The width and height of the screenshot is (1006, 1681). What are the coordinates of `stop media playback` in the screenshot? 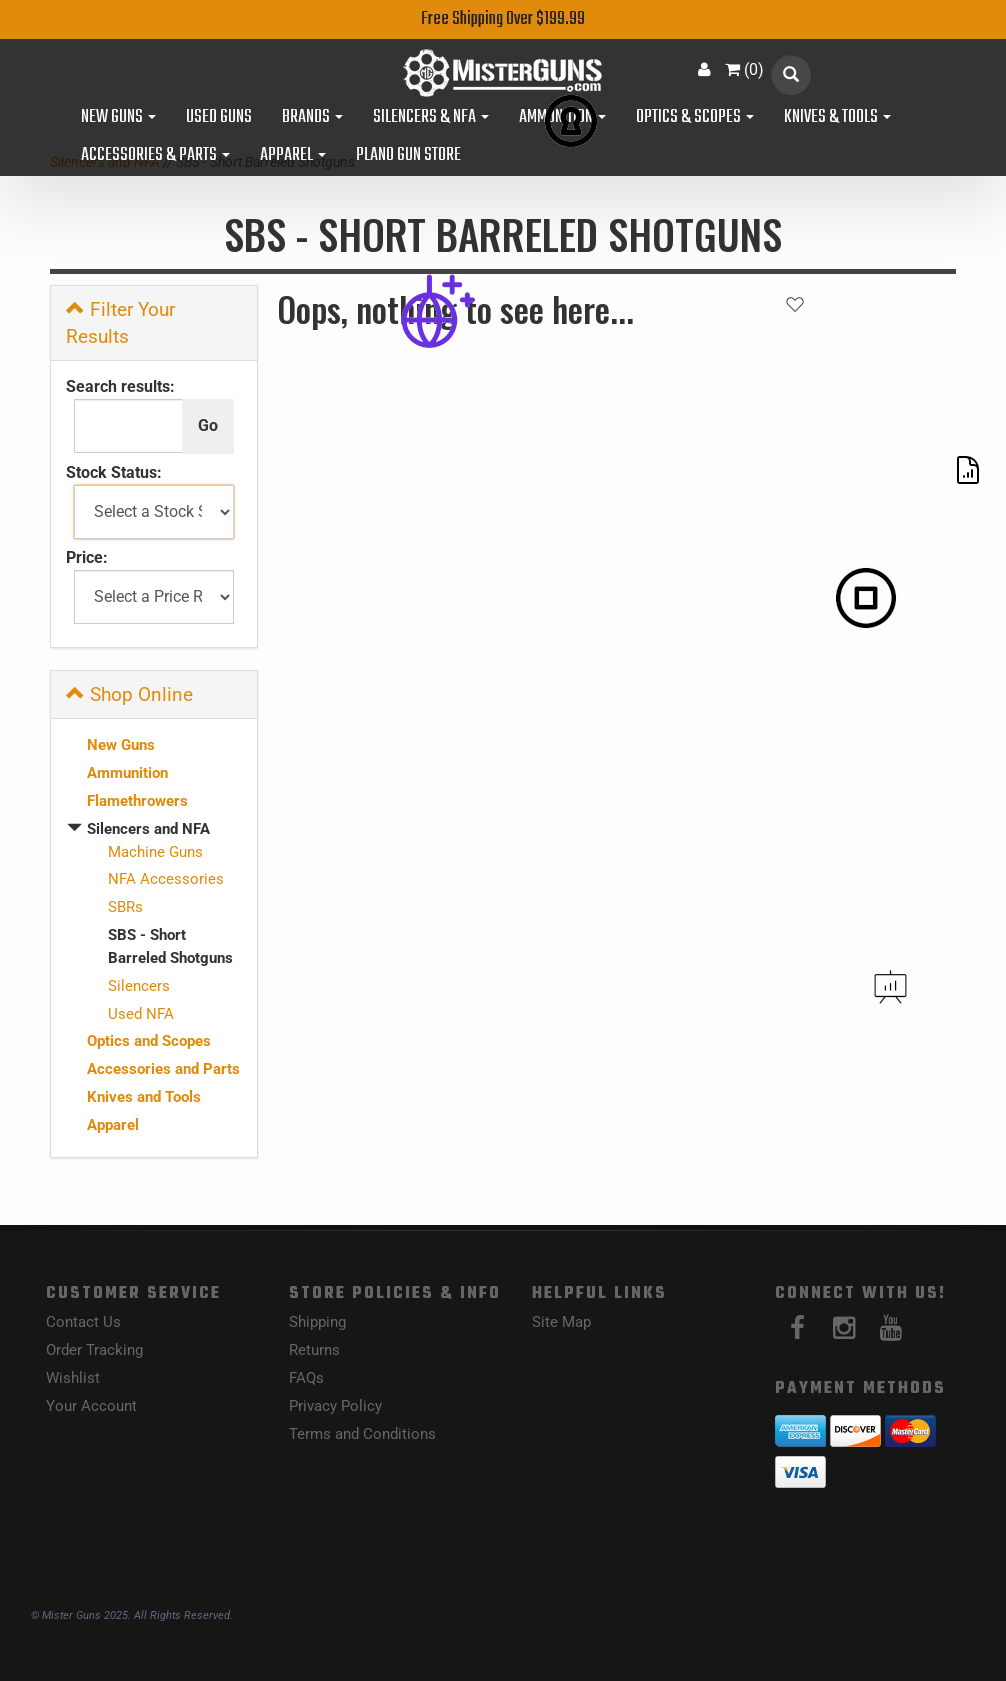 It's located at (866, 598).